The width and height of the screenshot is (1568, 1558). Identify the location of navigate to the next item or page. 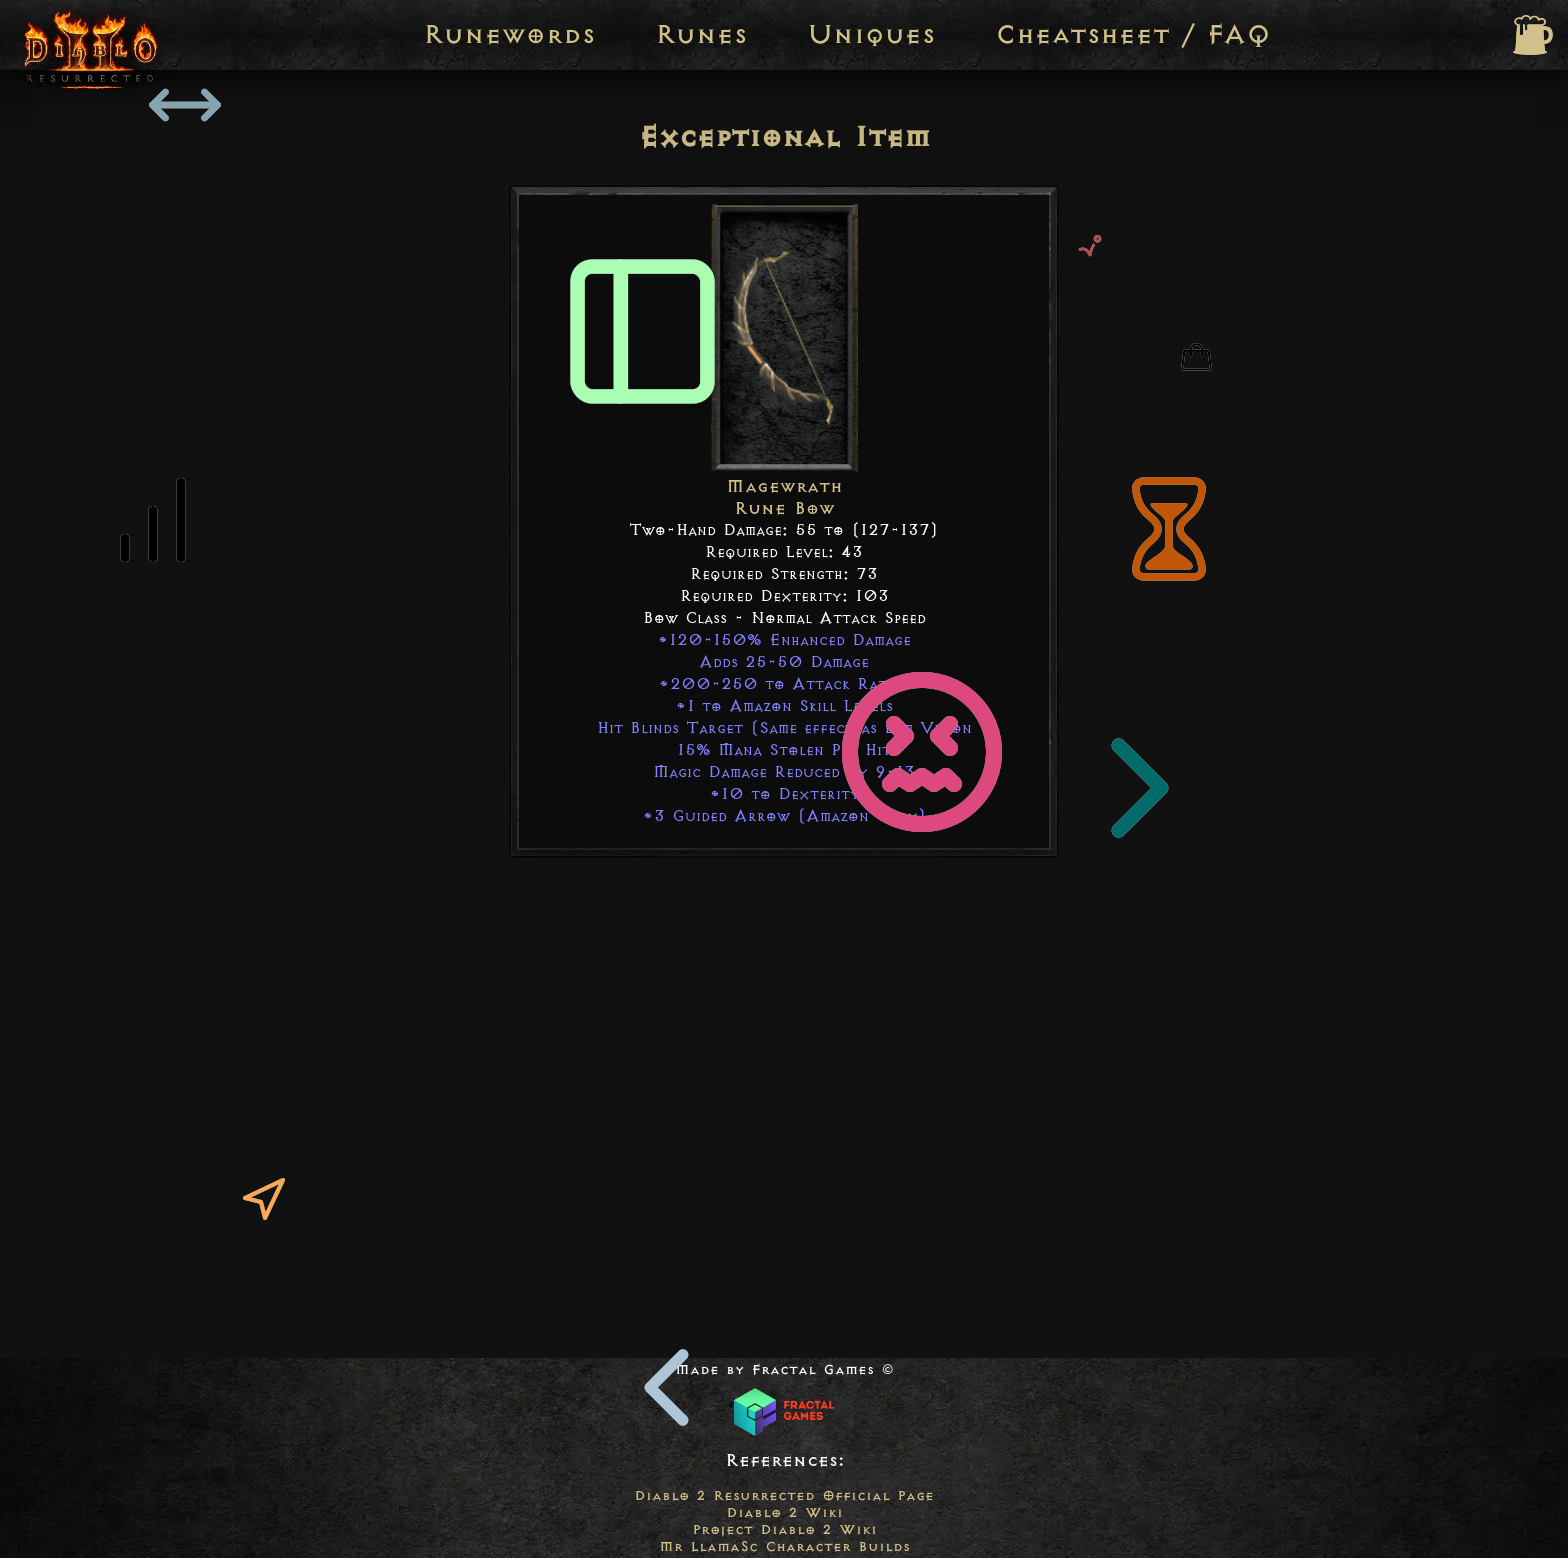
(1140, 788).